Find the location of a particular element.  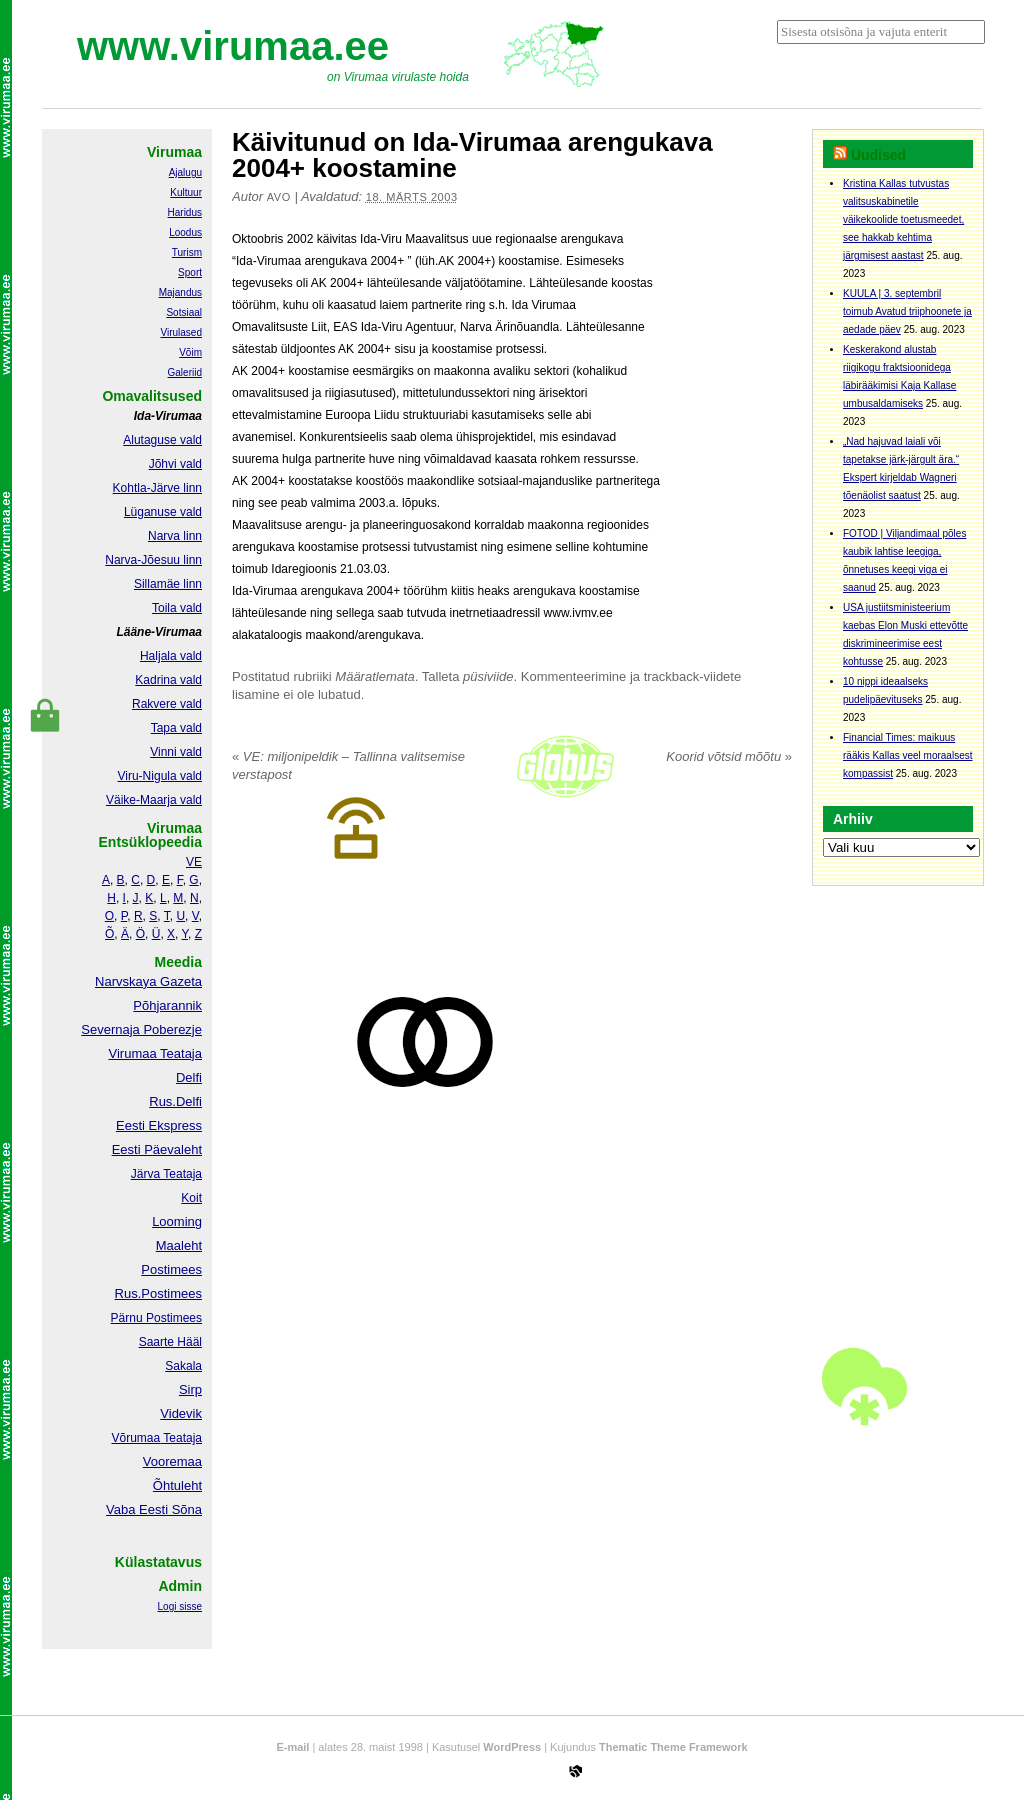

pay with mastercard is located at coordinates (425, 1042).